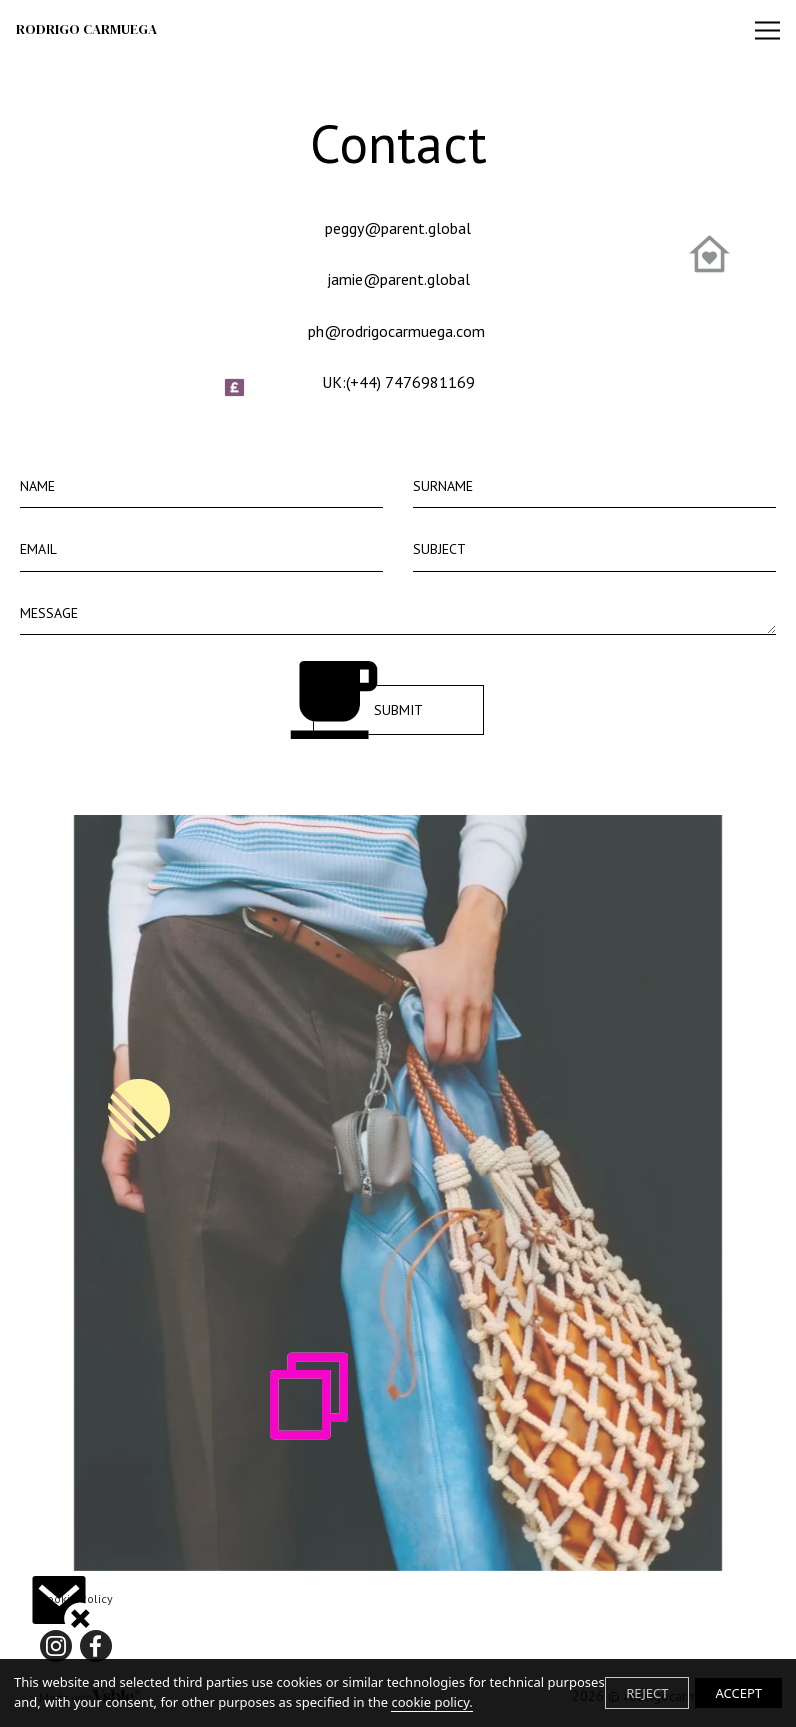 This screenshot has height=1727, width=796. I want to click on delete an email message, so click(59, 1600).